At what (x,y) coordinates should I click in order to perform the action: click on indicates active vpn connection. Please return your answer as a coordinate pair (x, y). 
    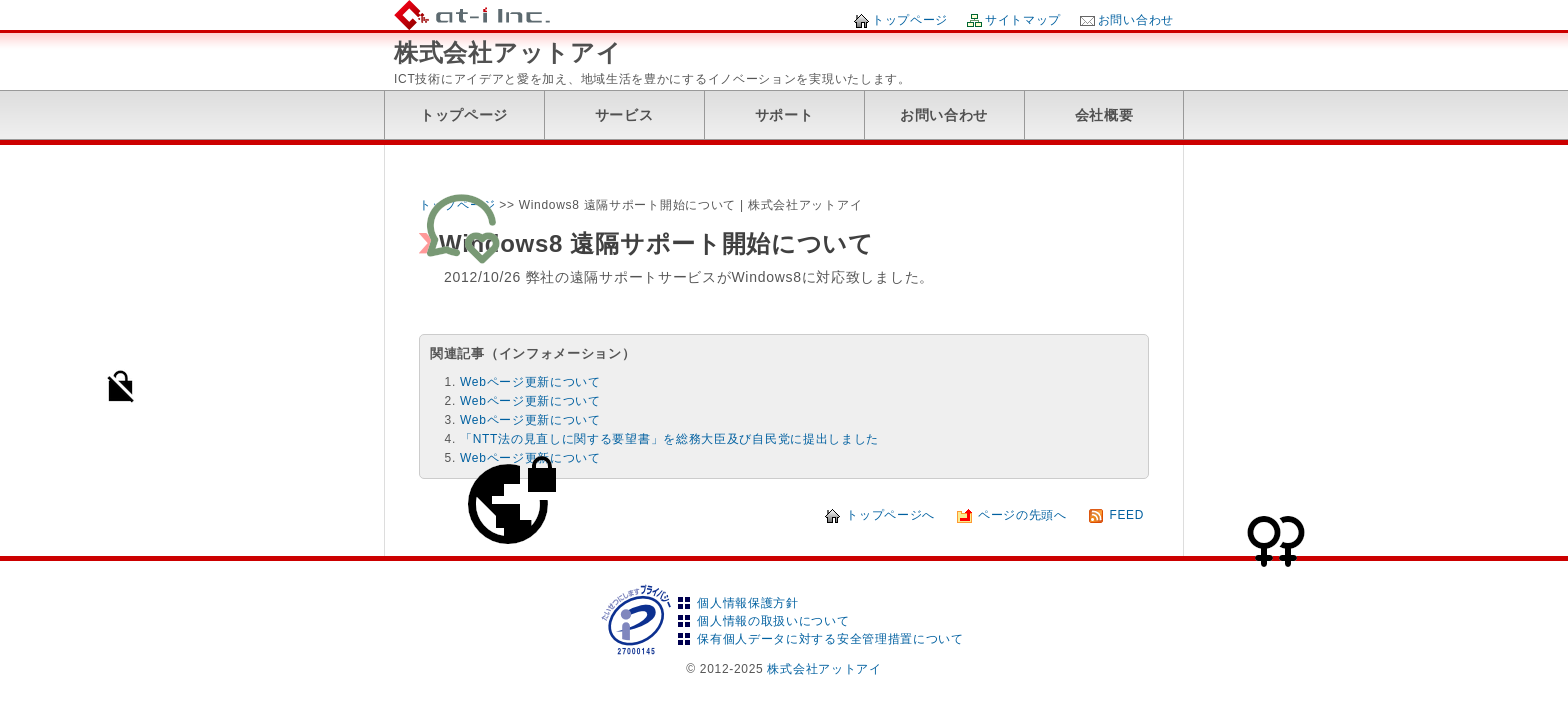
    Looking at the image, I should click on (512, 500).